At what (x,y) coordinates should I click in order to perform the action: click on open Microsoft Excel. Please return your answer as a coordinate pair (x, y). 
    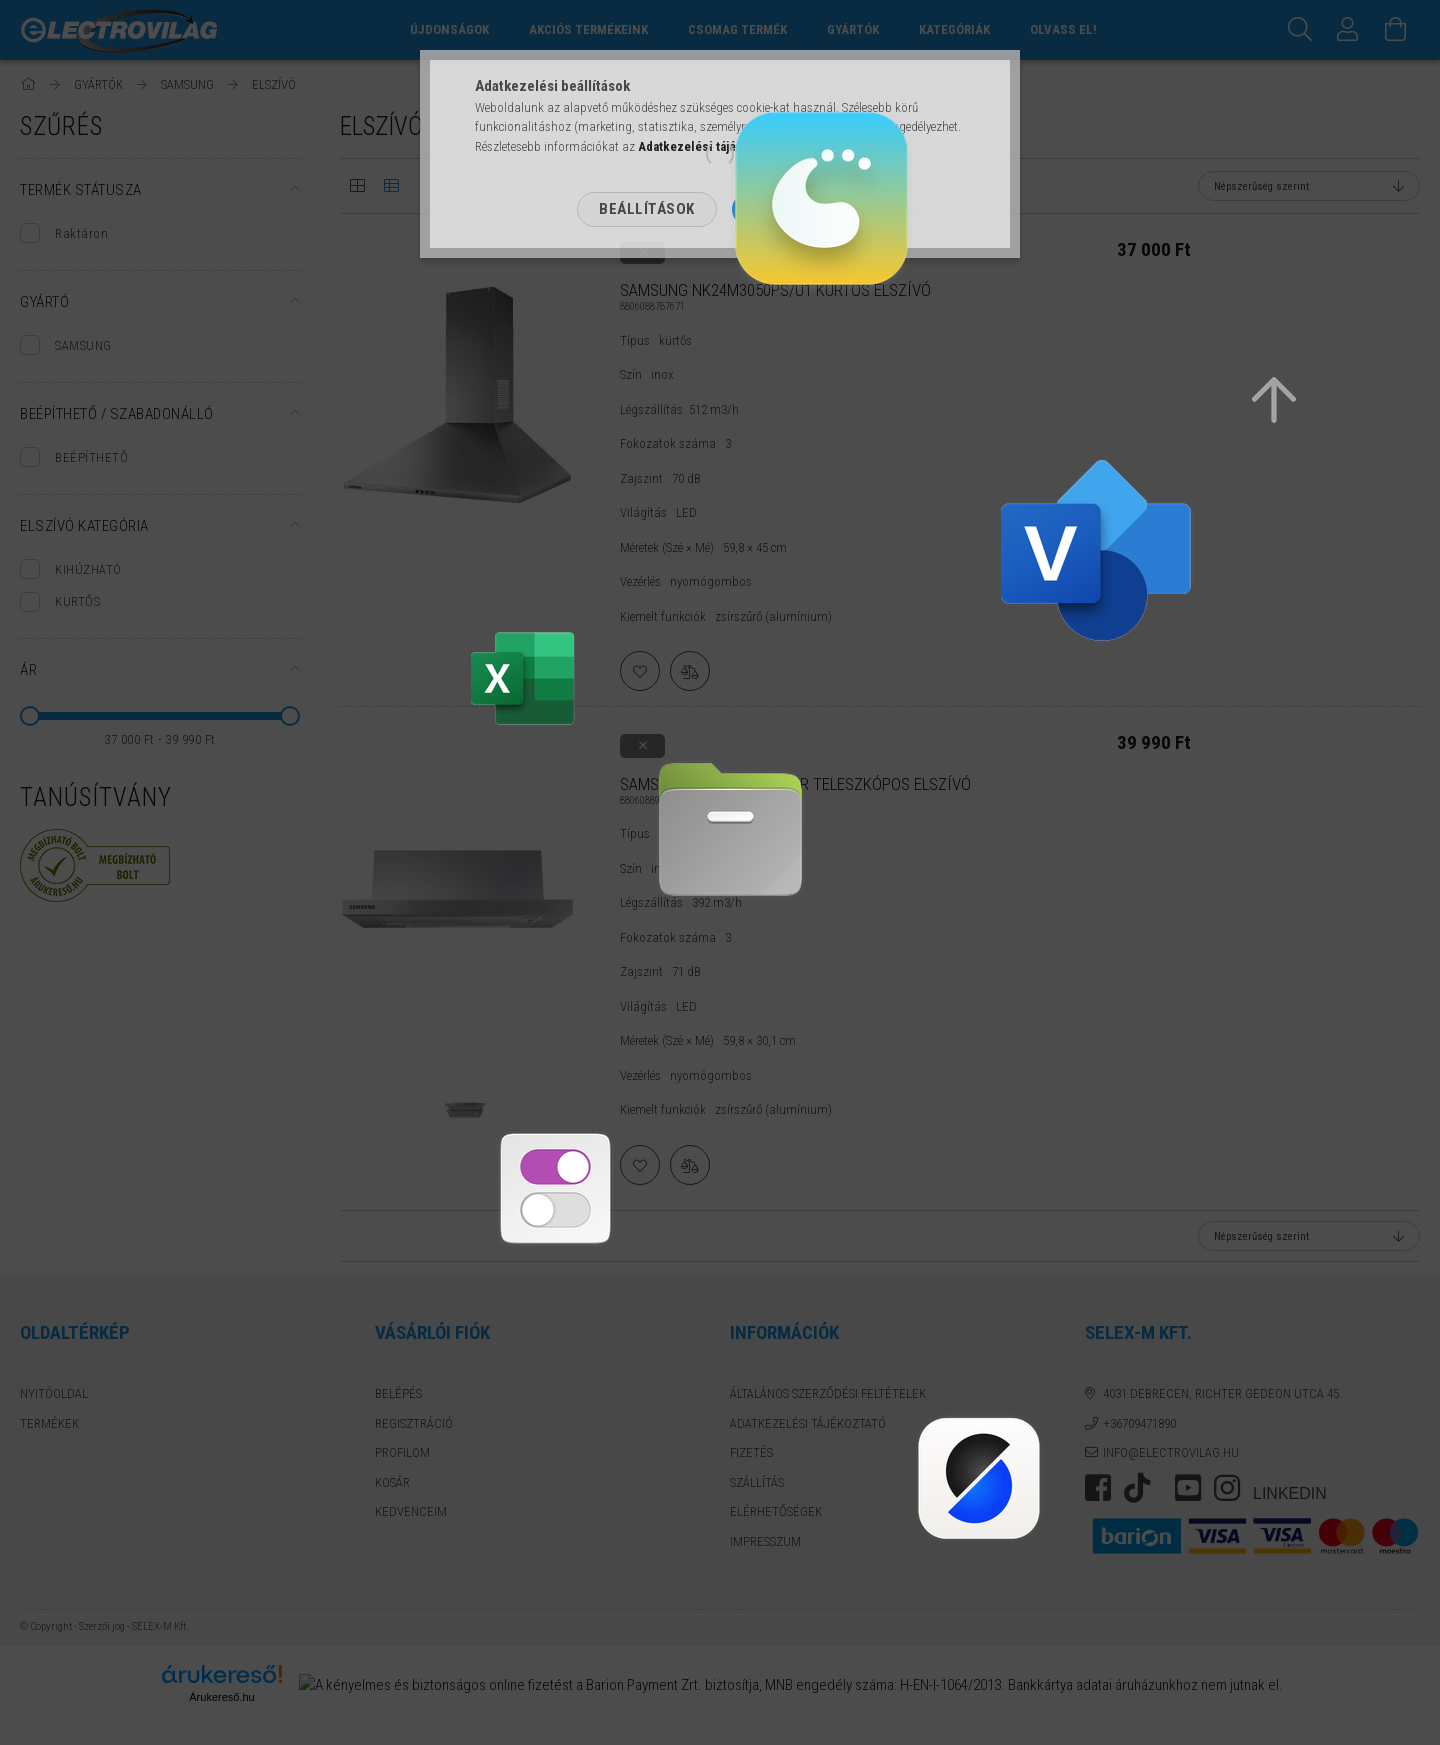
    Looking at the image, I should click on (523, 678).